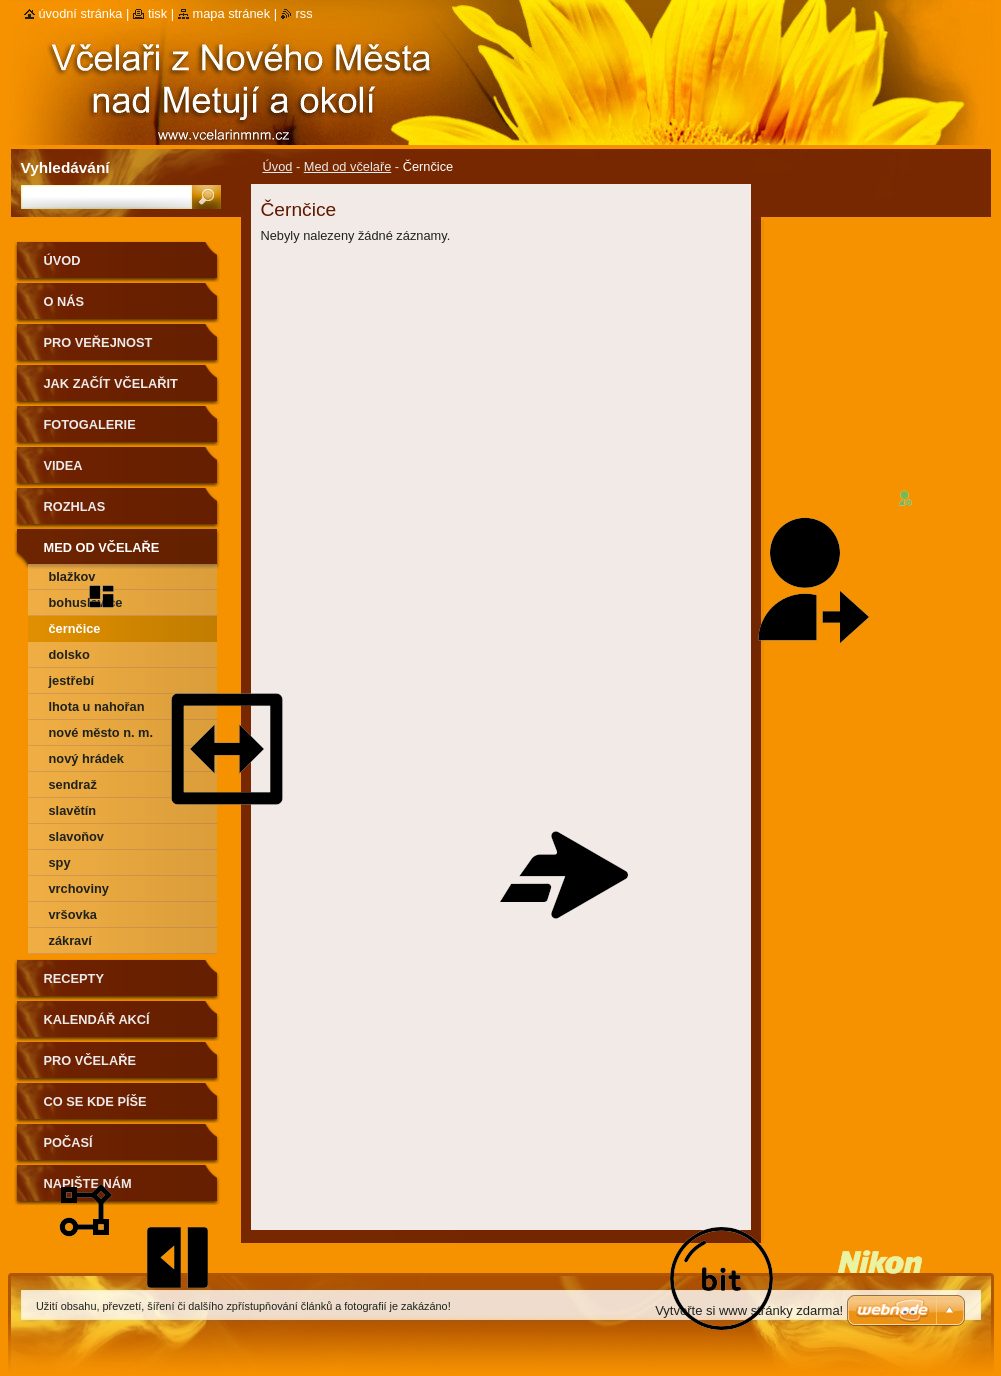 This screenshot has width=1001, height=1376. I want to click on share user profile with others, so click(805, 582).